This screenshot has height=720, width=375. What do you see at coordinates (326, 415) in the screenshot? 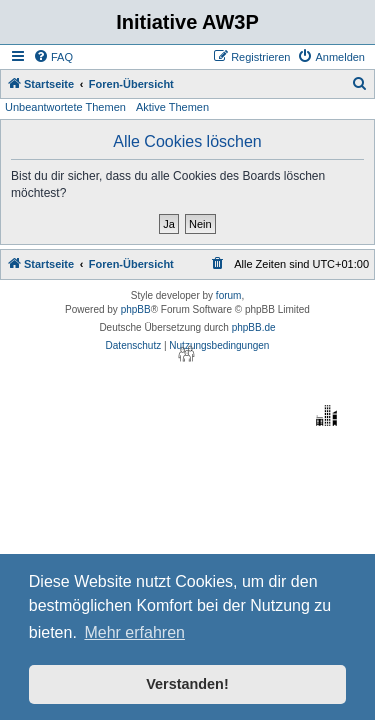
I see `view city or urban location` at bounding box center [326, 415].